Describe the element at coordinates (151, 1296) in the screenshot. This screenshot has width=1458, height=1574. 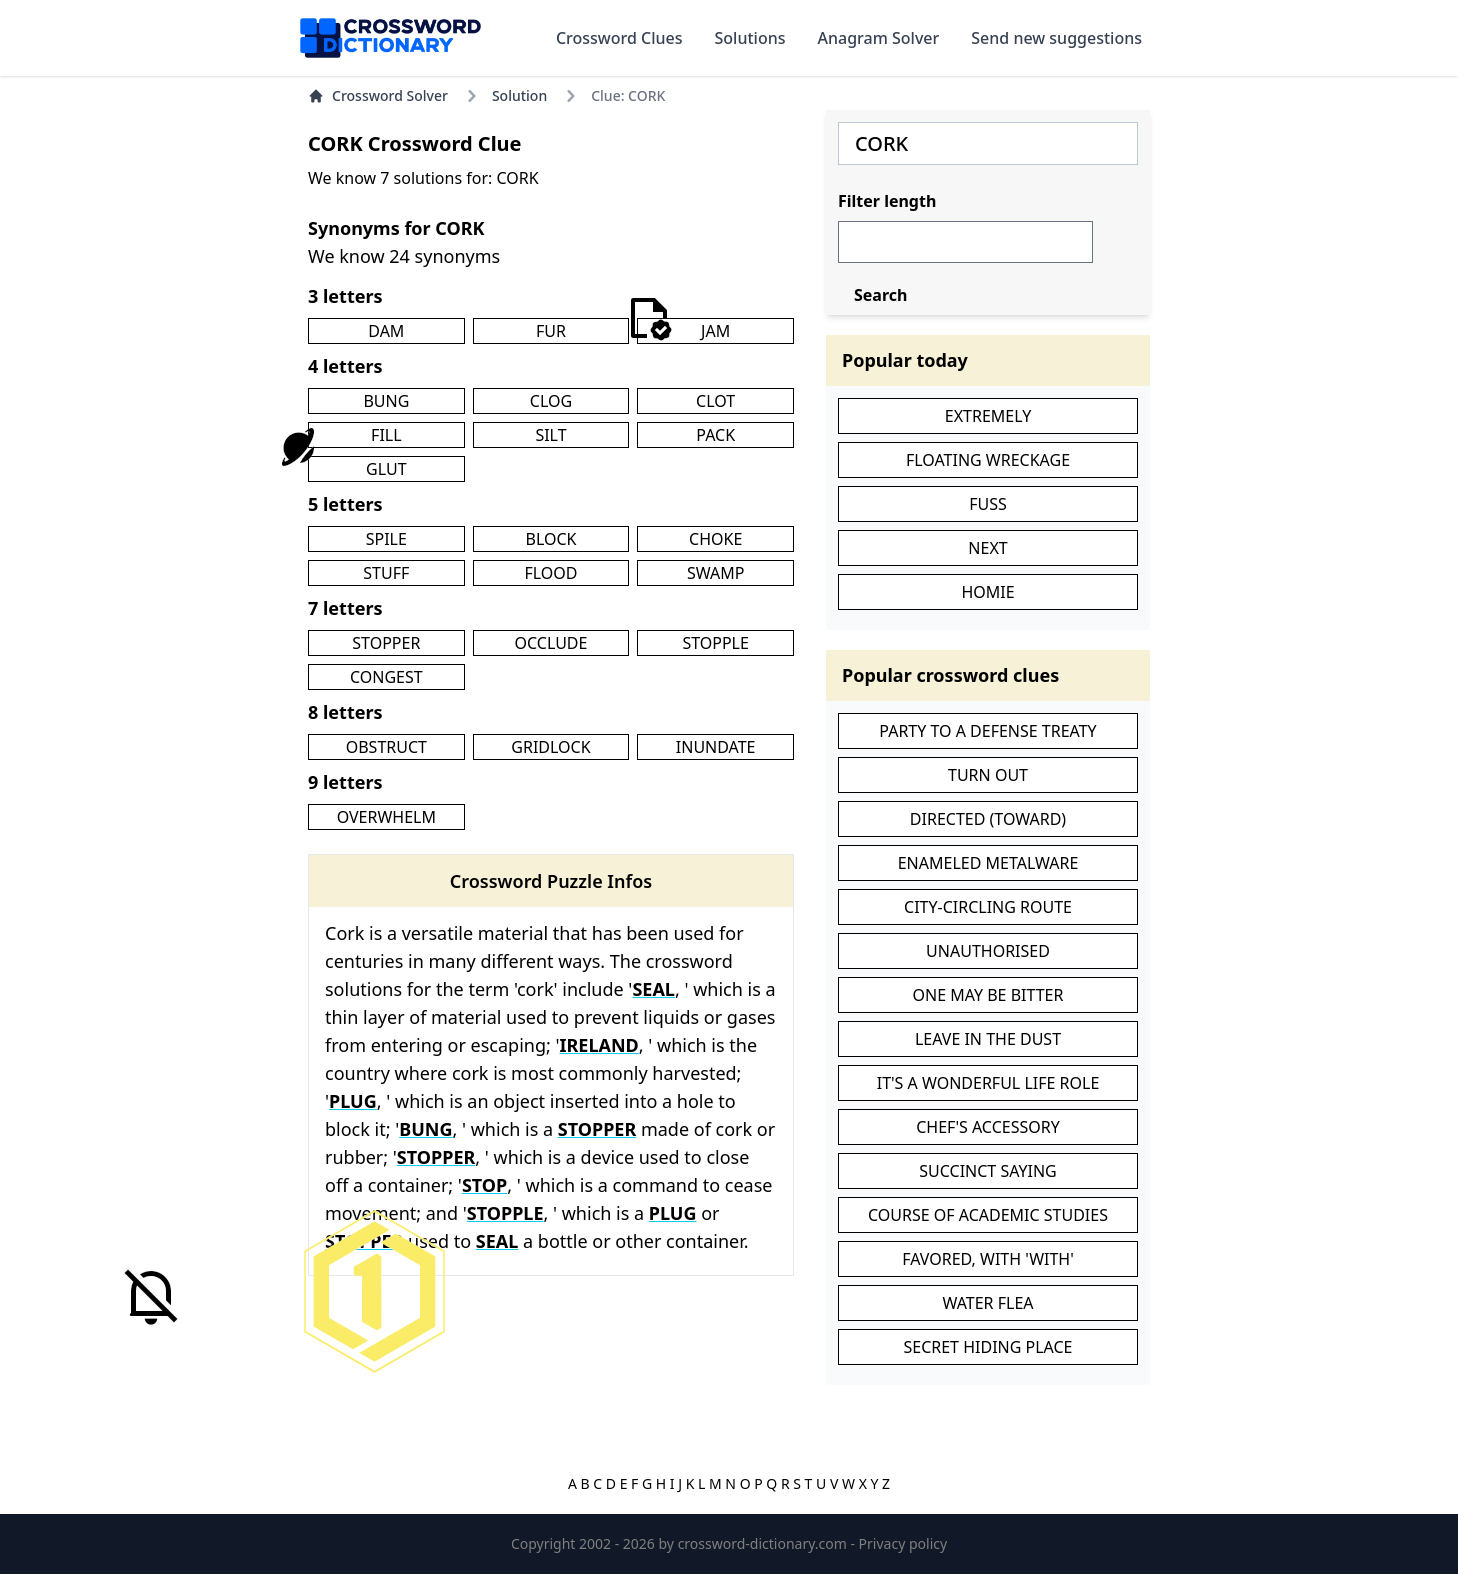
I see `mute notifications` at that location.